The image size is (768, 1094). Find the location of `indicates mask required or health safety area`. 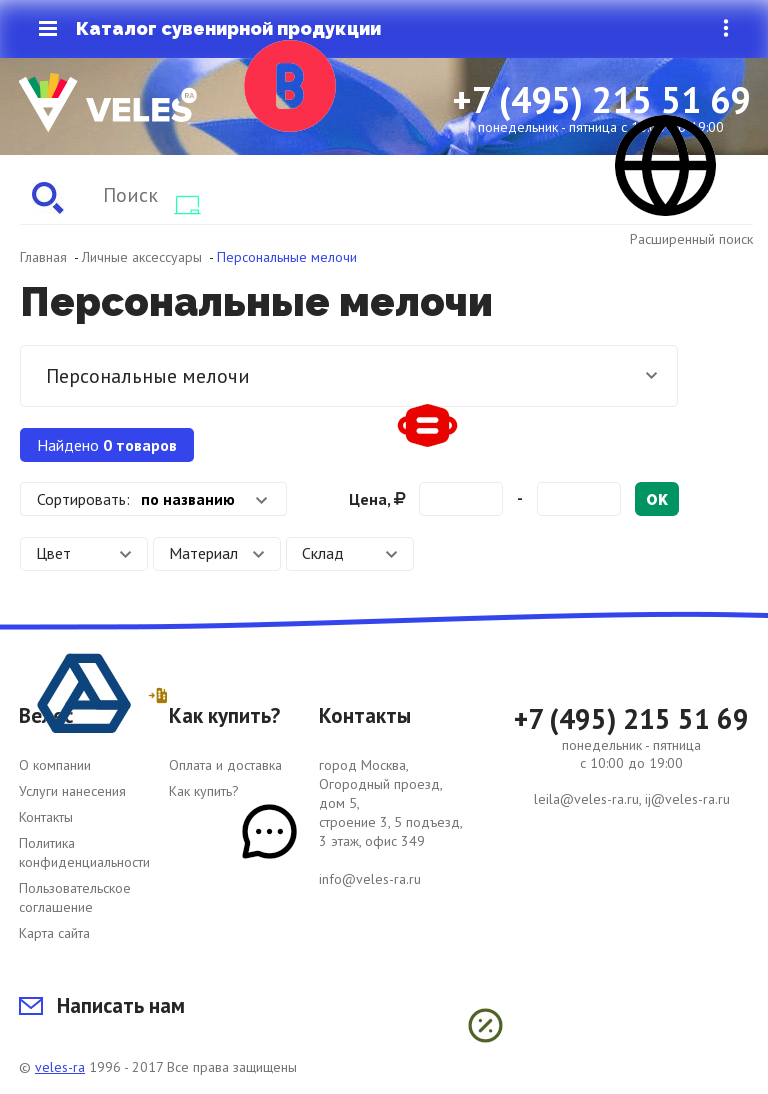

indicates mask required or health safety area is located at coordinates (427, 425).